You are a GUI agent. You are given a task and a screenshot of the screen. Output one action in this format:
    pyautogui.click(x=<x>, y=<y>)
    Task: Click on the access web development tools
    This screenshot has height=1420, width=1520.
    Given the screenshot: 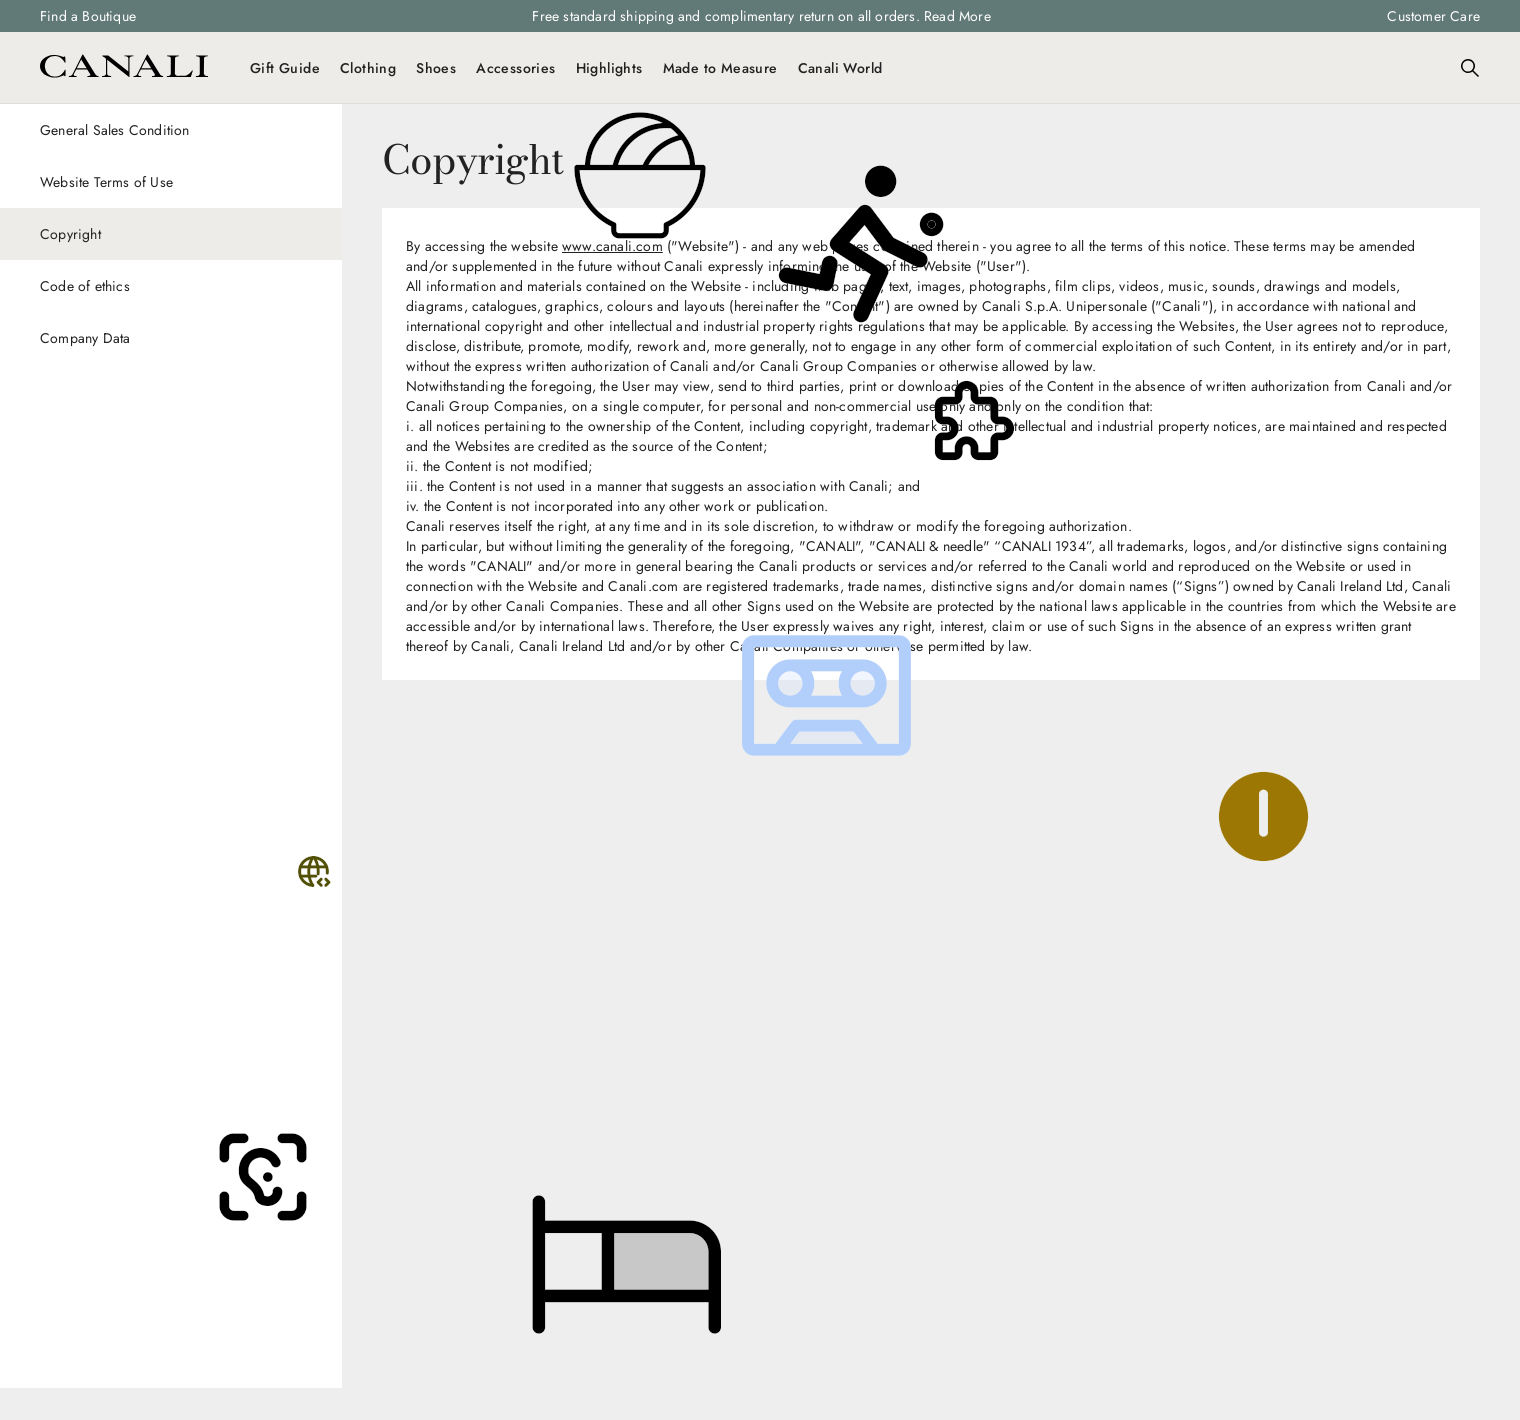 What is the action you would take?
    pyautogui.click(x=313, y=871)
    